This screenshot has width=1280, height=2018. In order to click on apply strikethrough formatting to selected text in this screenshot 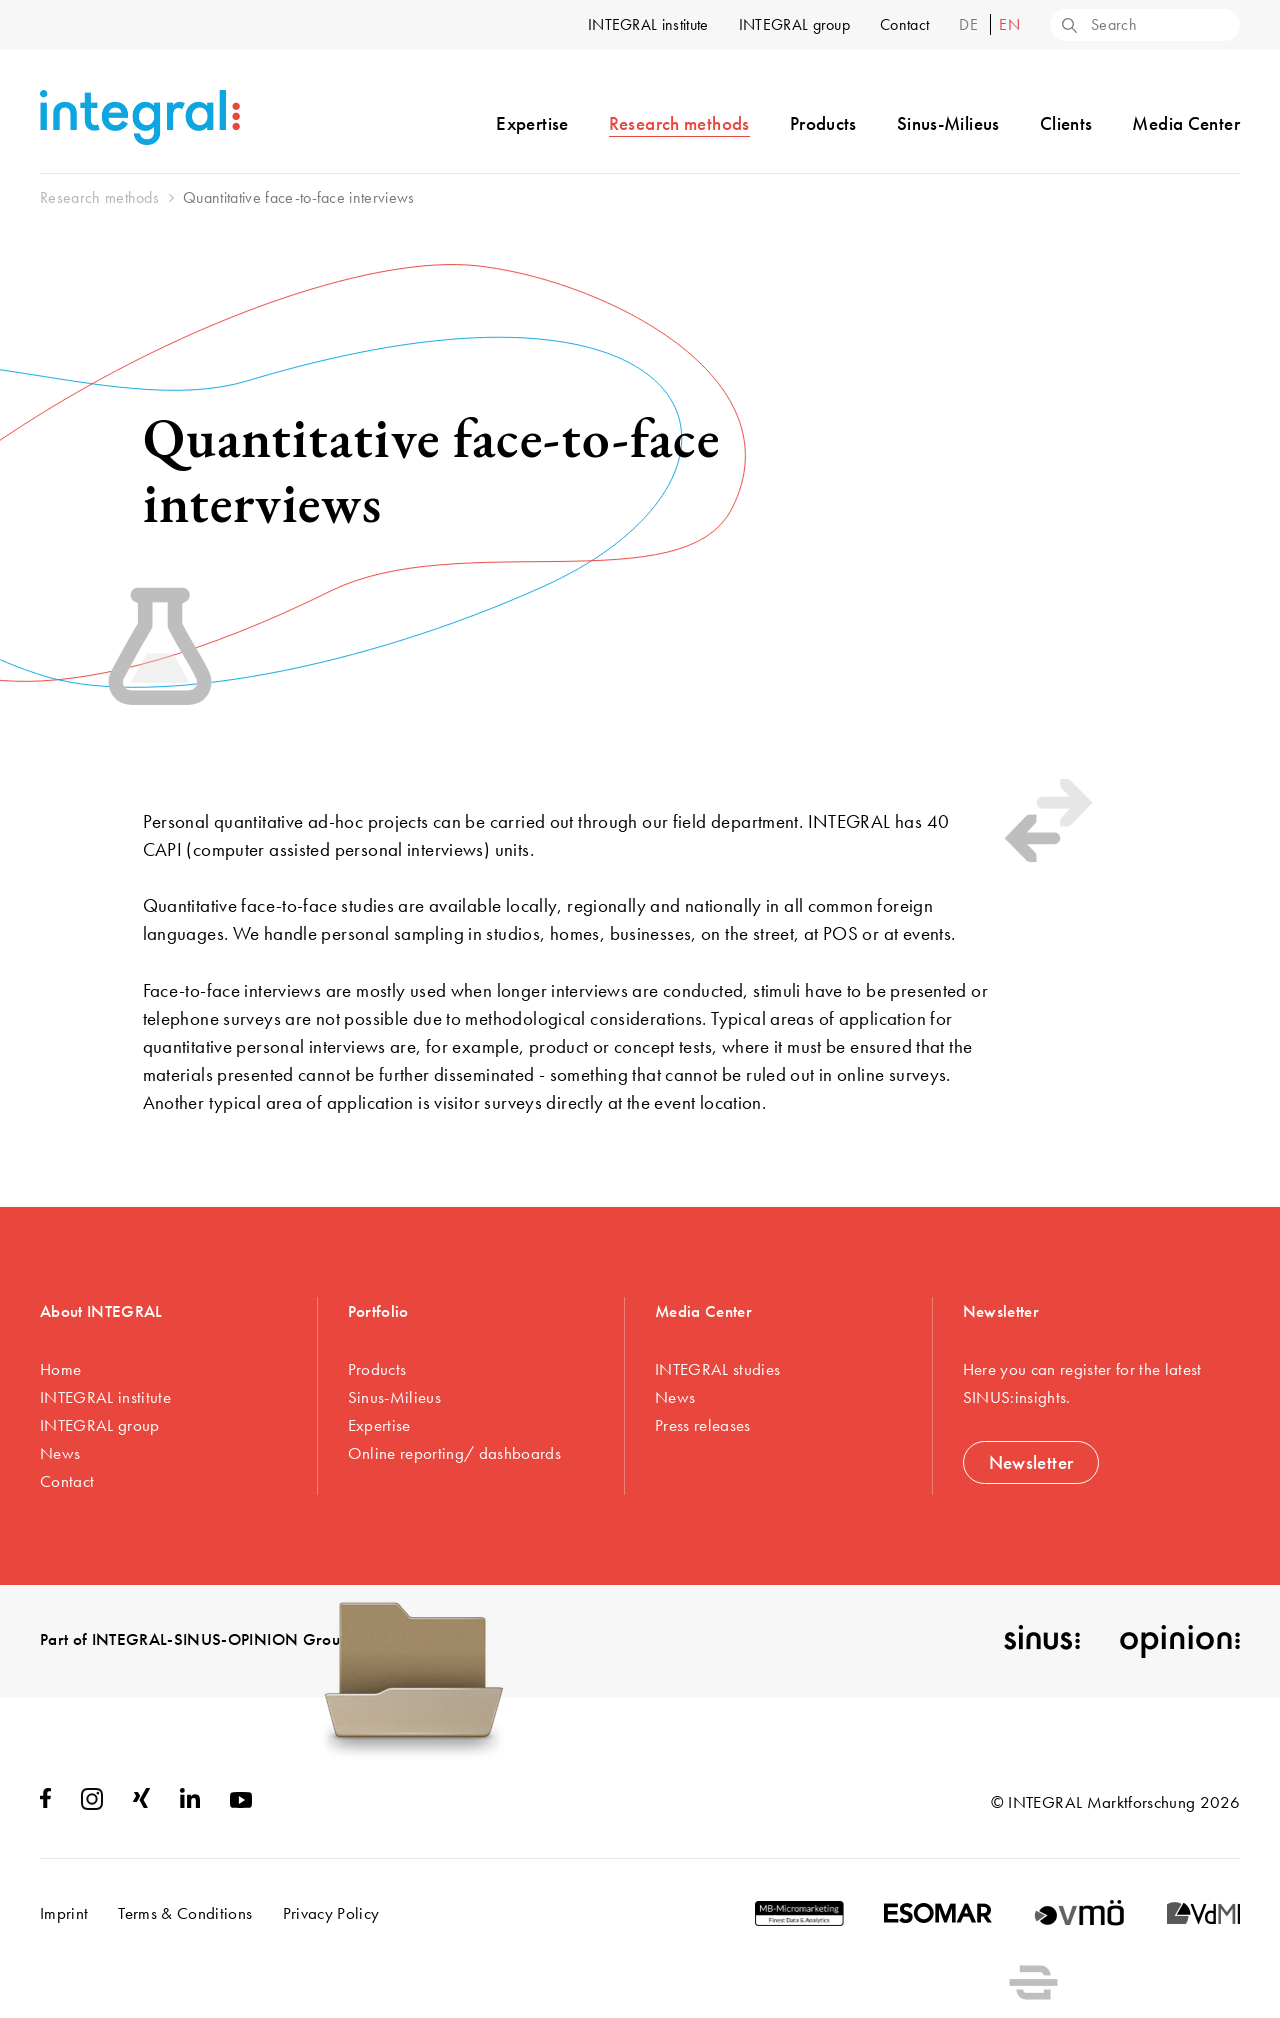, I will do `click(1033, 1982)`.